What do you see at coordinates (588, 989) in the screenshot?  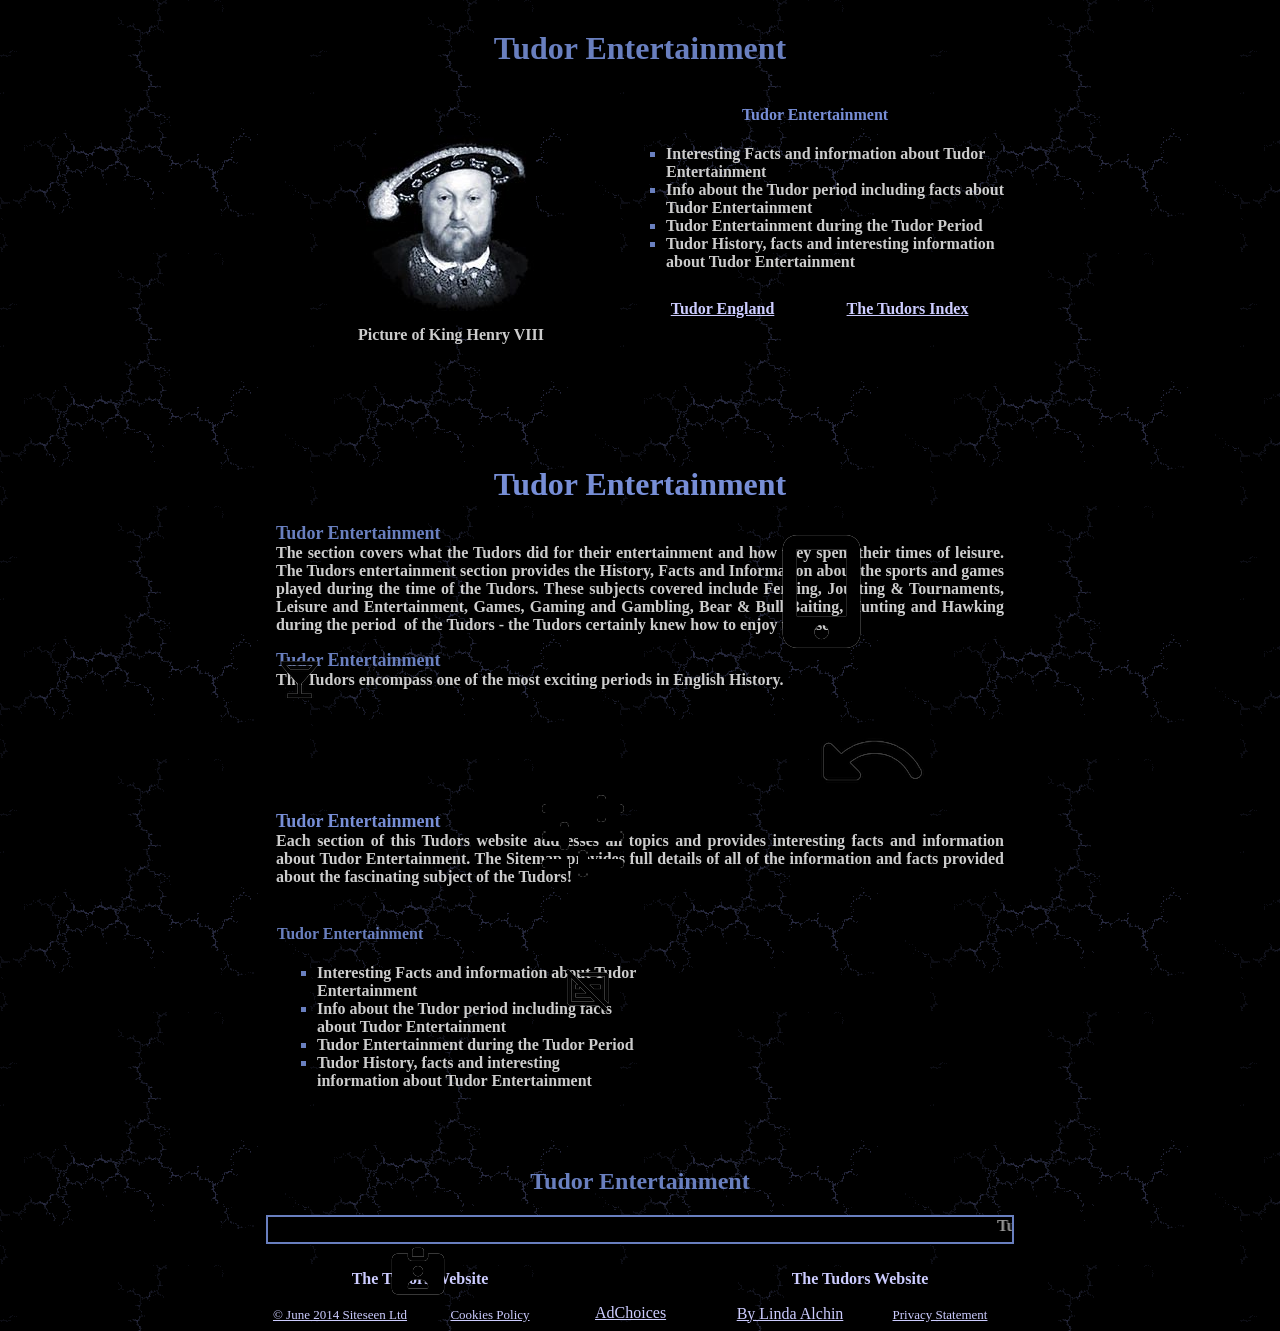 I see `turn off subtitles or closed captions` at bounding box center [588, 989].